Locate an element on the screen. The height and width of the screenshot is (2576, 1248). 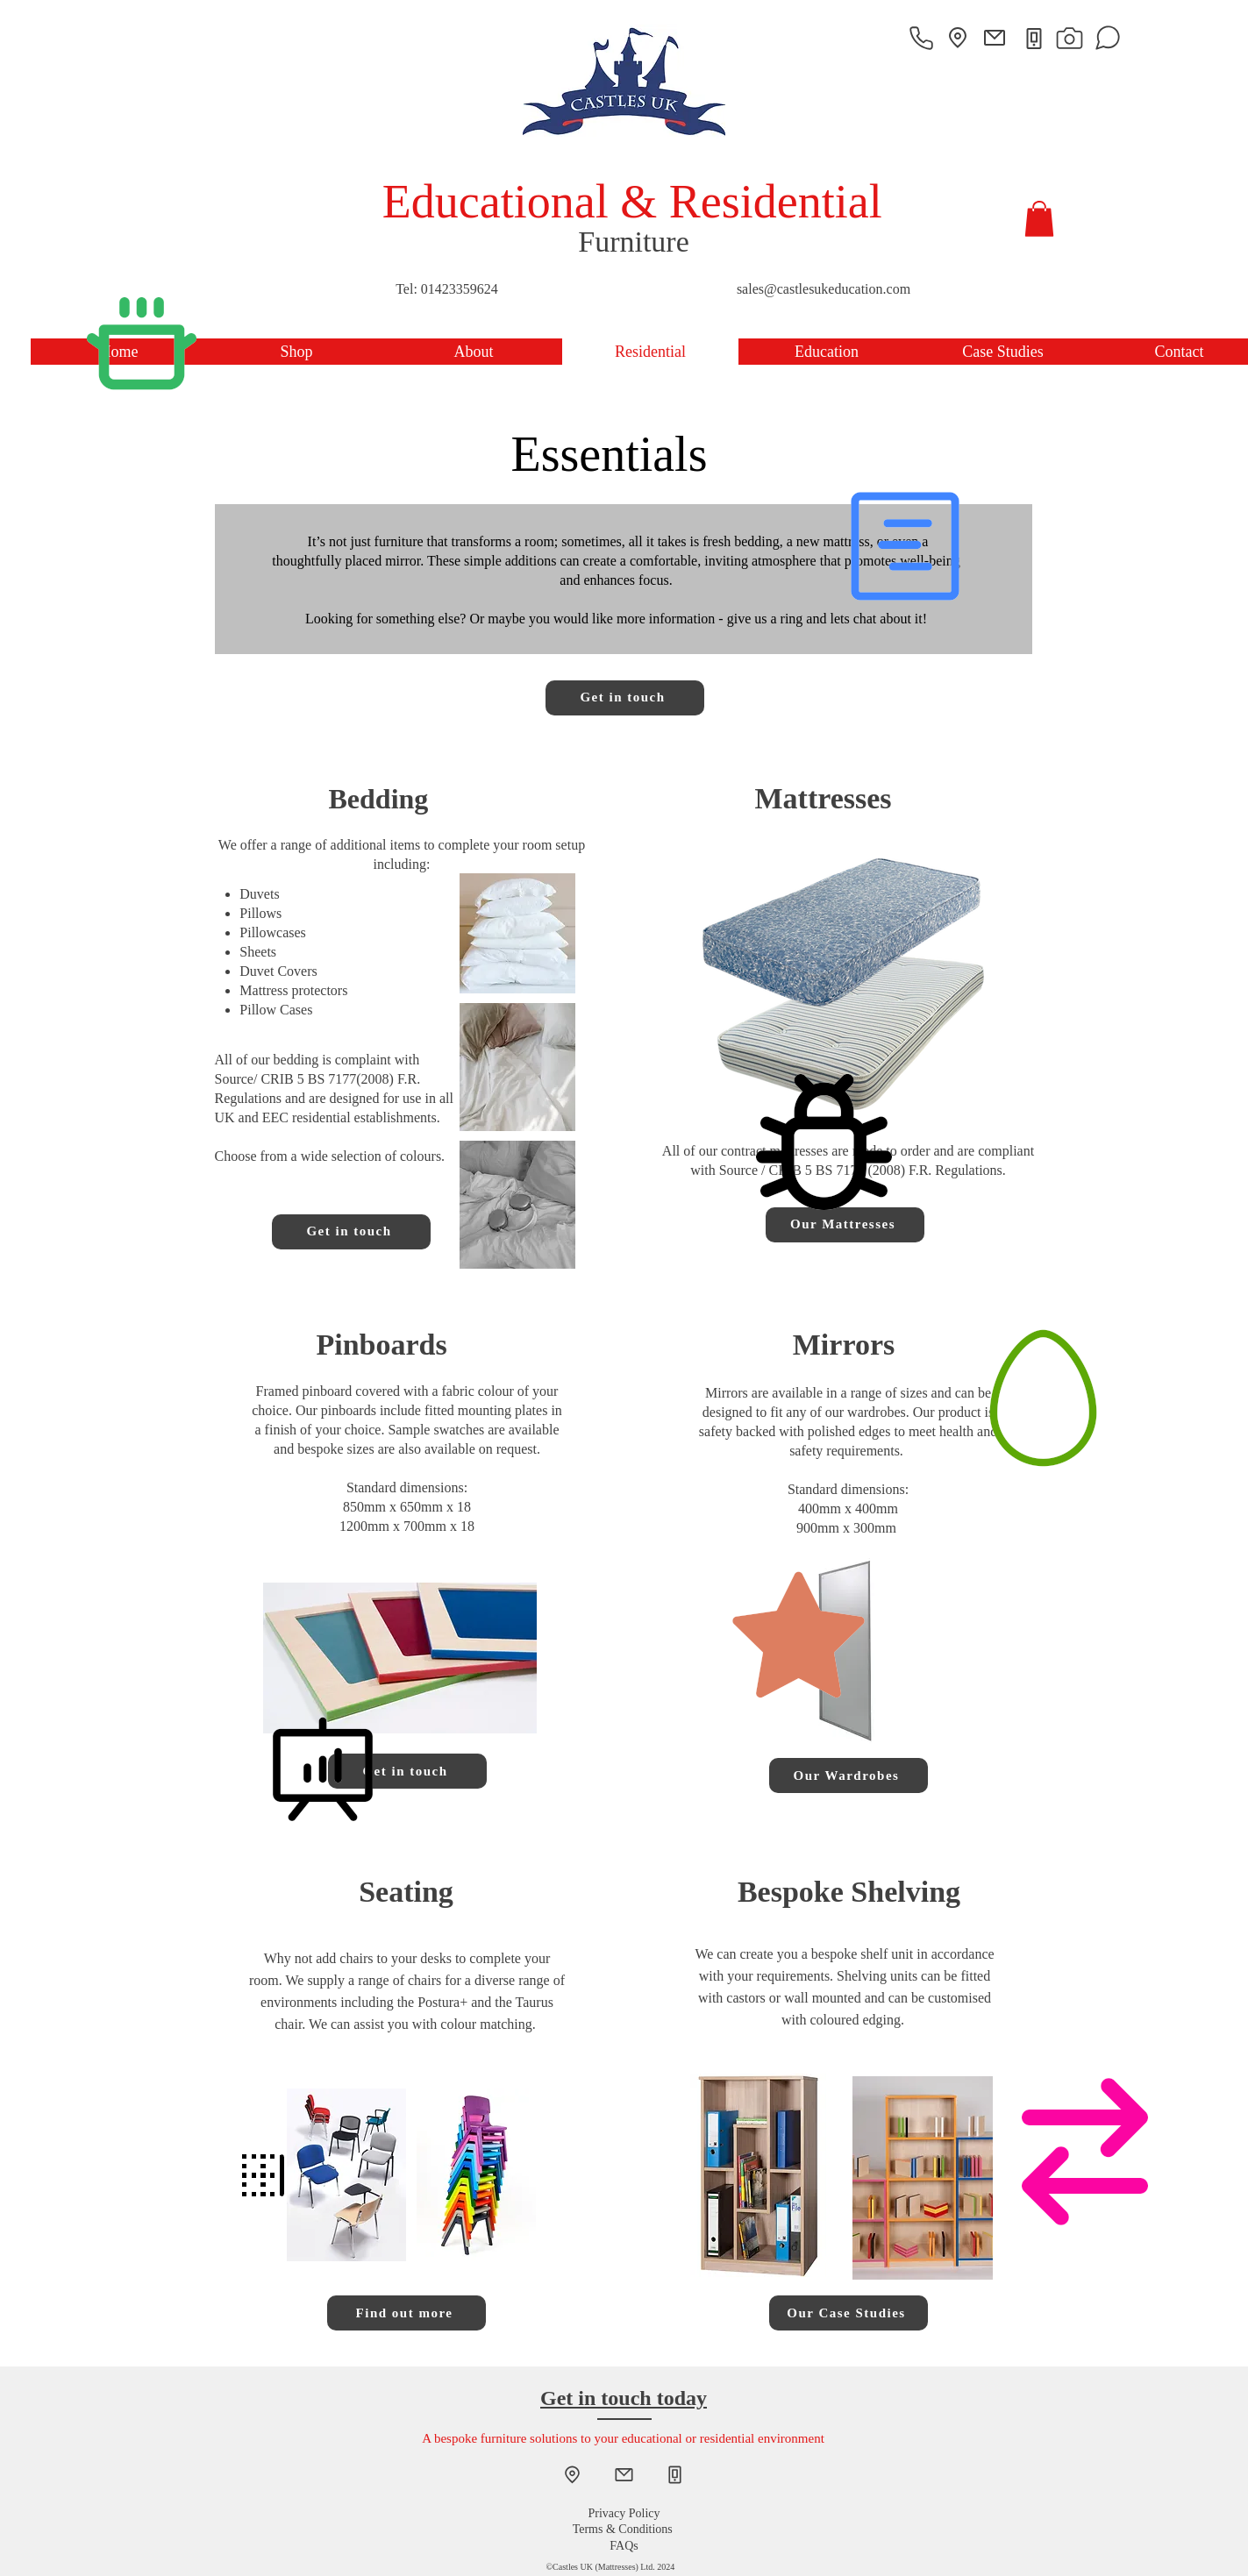
report a bug or issue is located at coordinates (824, 1142).